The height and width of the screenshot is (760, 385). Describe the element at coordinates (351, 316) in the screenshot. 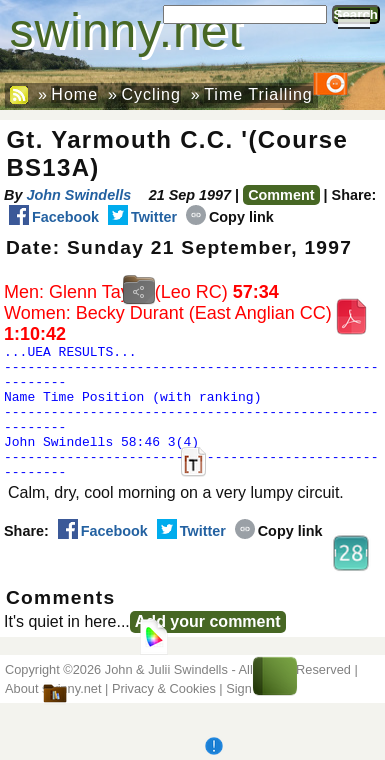

I see `a compressed pdf file` at that location.